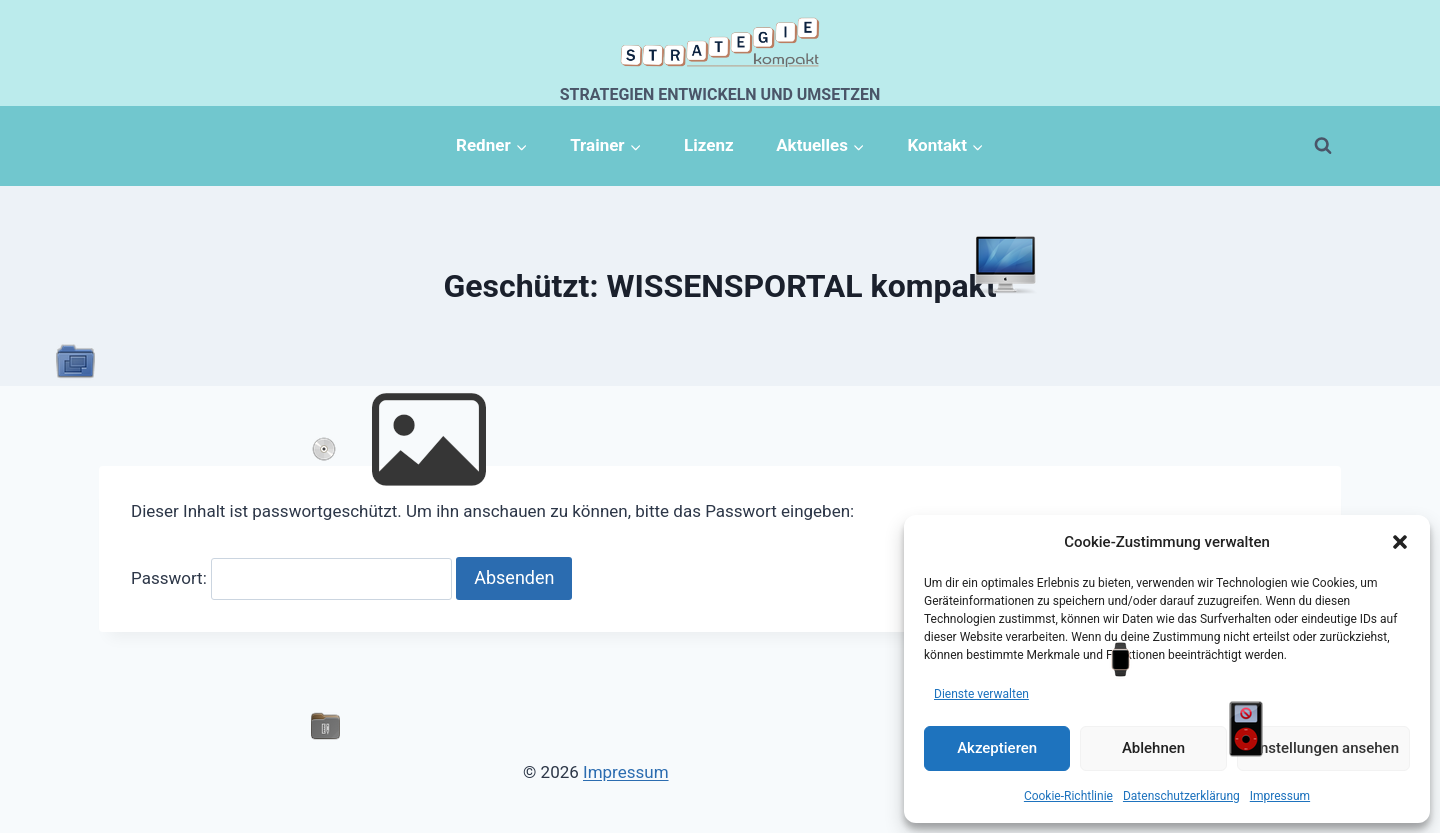  What do you see at coordinates (1246, 729) in the screenshot?
I see `iPod device not recognized or unavailable` at bounding box center [1246, 729].